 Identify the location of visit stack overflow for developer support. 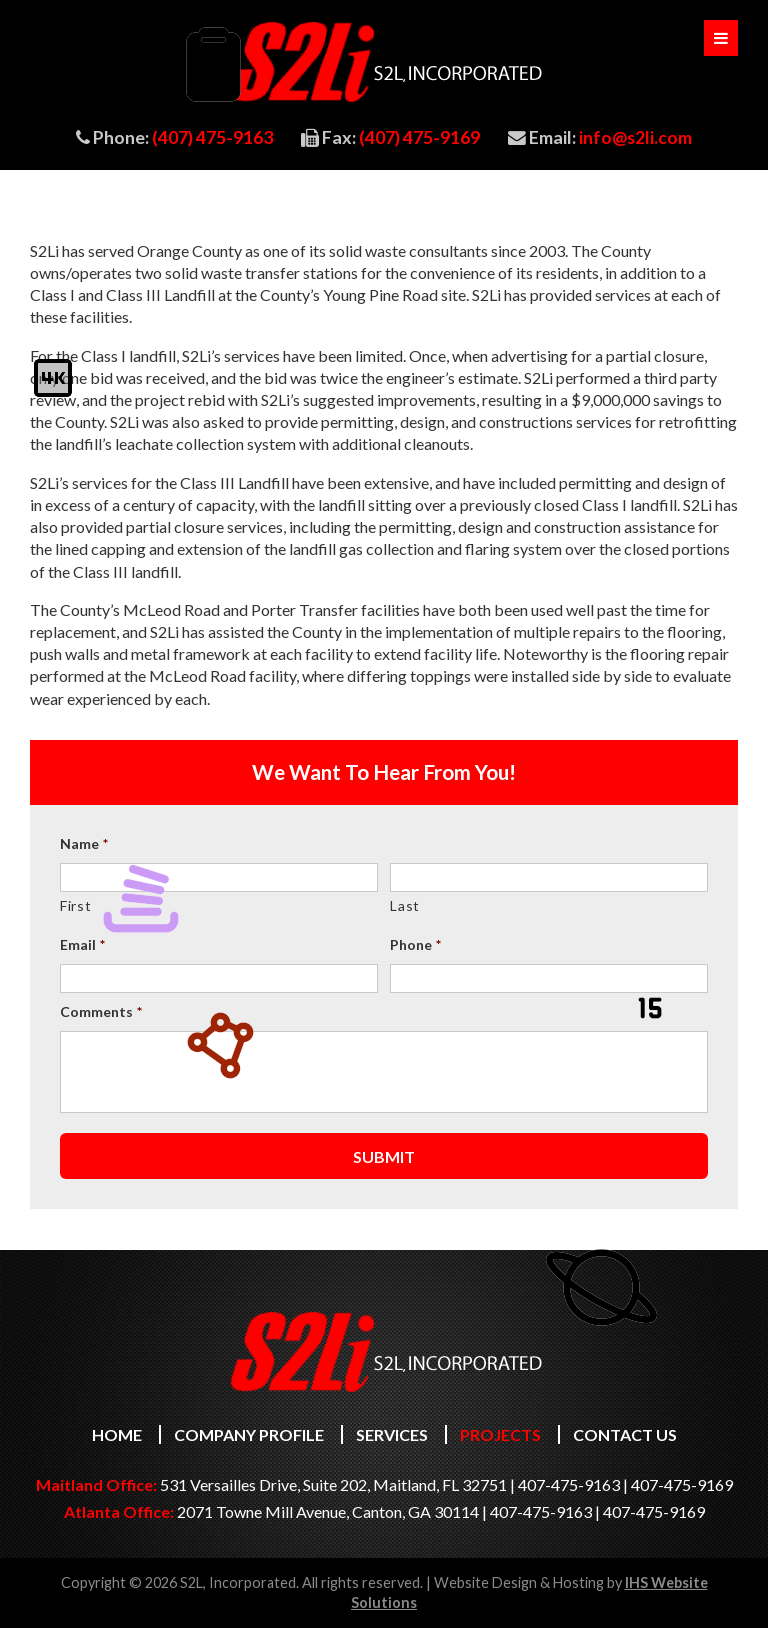
(141, 895).